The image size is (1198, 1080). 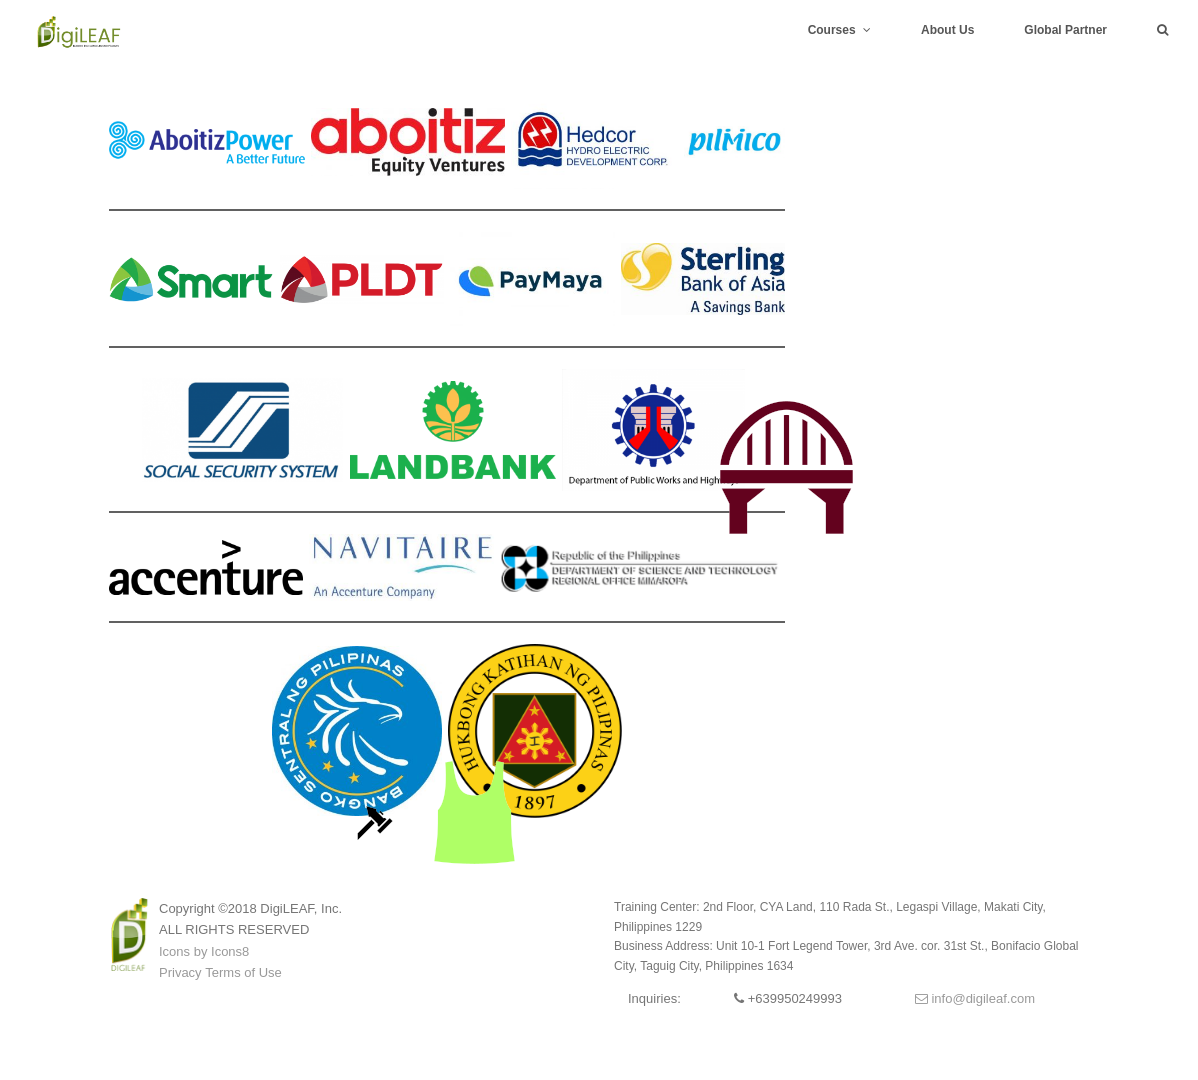 What do you see at coordinates (474, 812) in the screenshot?
I see `browse sleeveless tops in clothing store` at bounding box center [474, 812].